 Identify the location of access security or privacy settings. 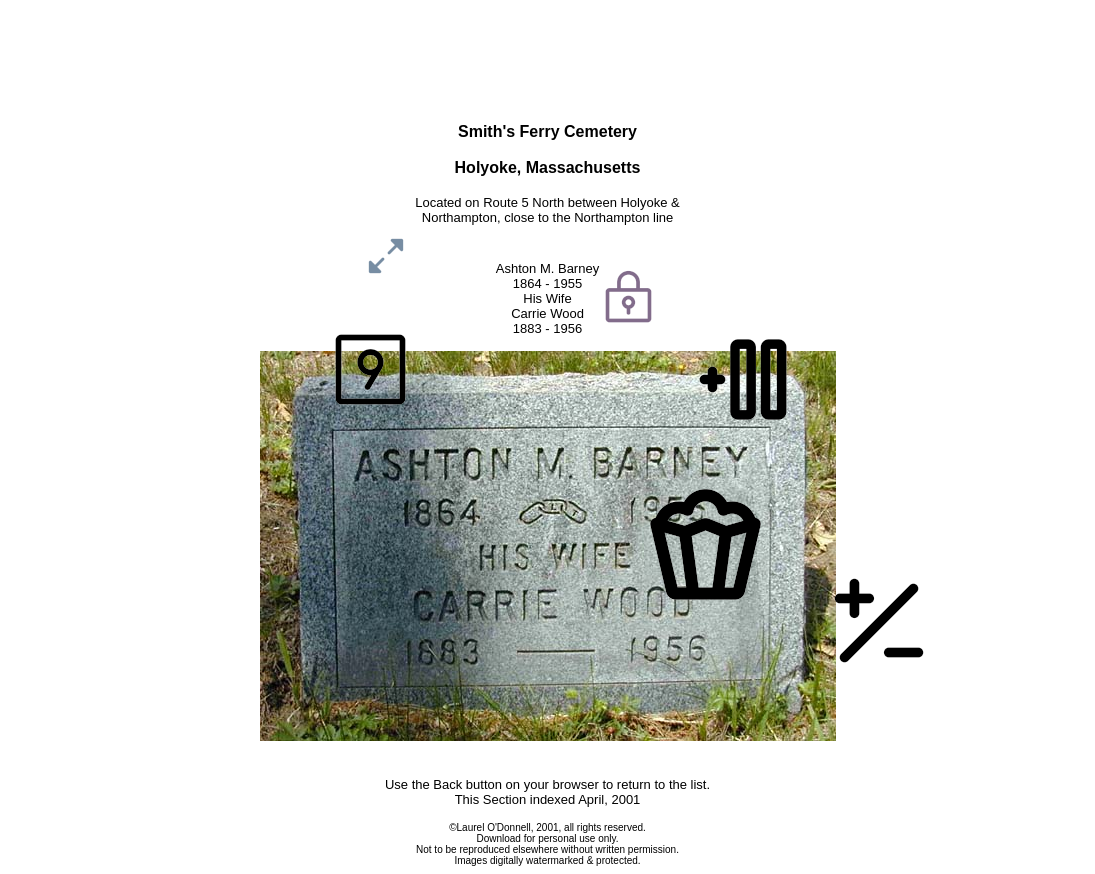
(628, 299).